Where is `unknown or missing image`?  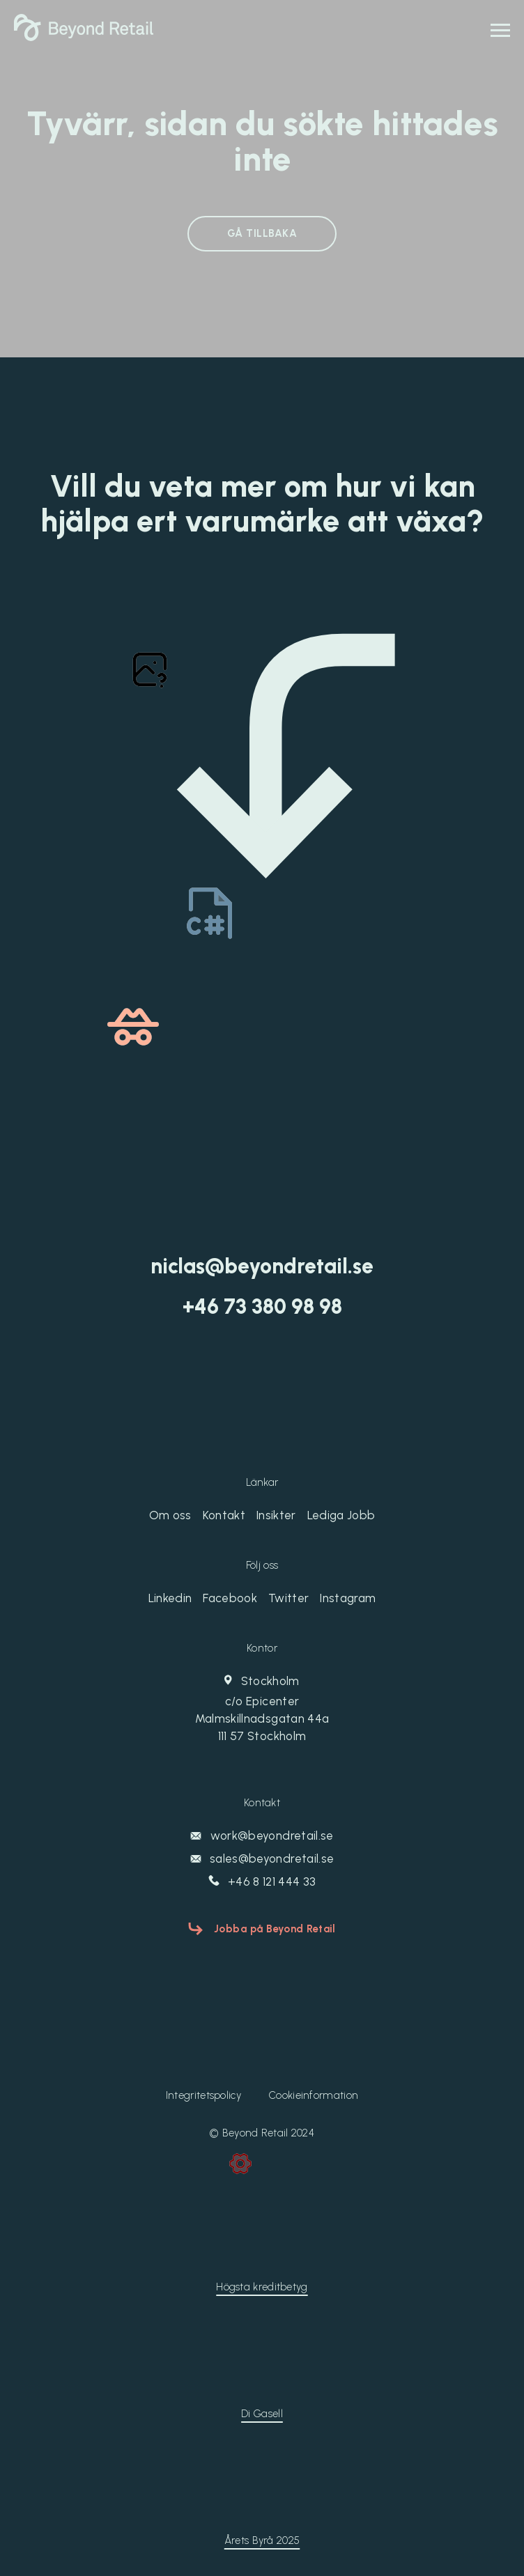 unknown or missing image is located at coordinates (150, 669).